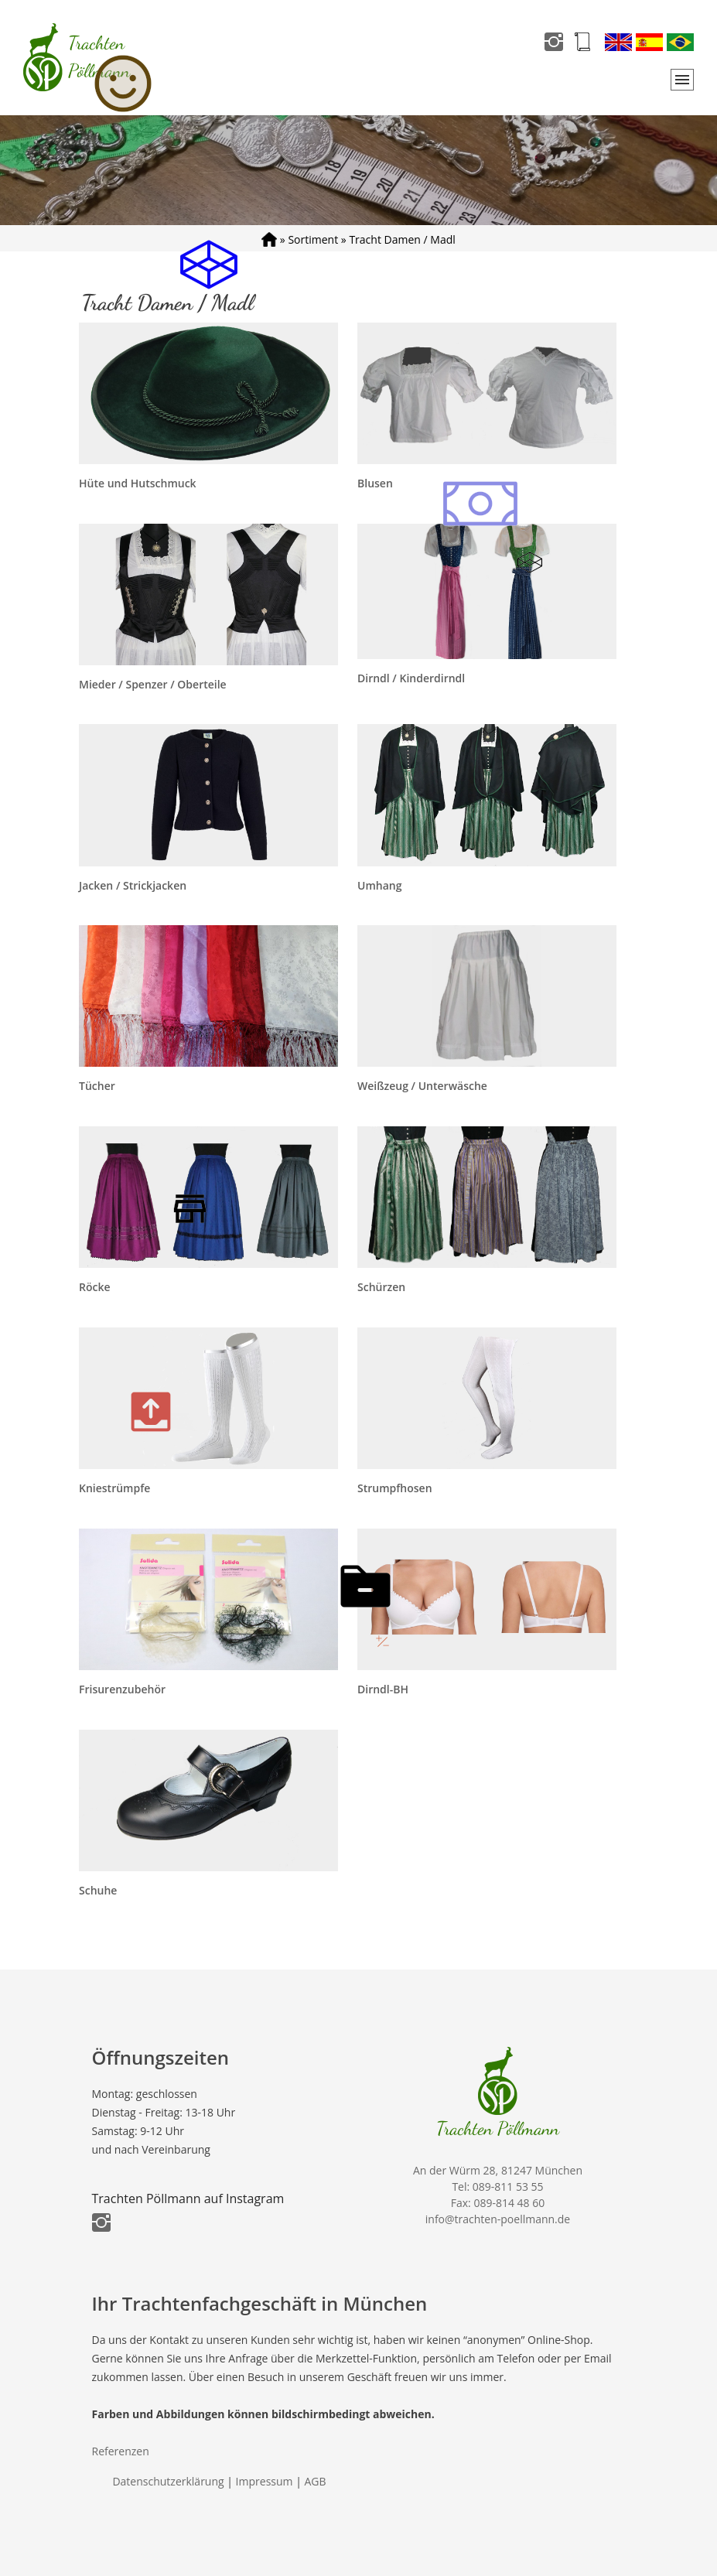 Image resolution: width=717 pixels, height=2576 pixels. Describe the element at coordinates (123, 84) in the screenshot. I see `add an emoji or reaction` at that location.